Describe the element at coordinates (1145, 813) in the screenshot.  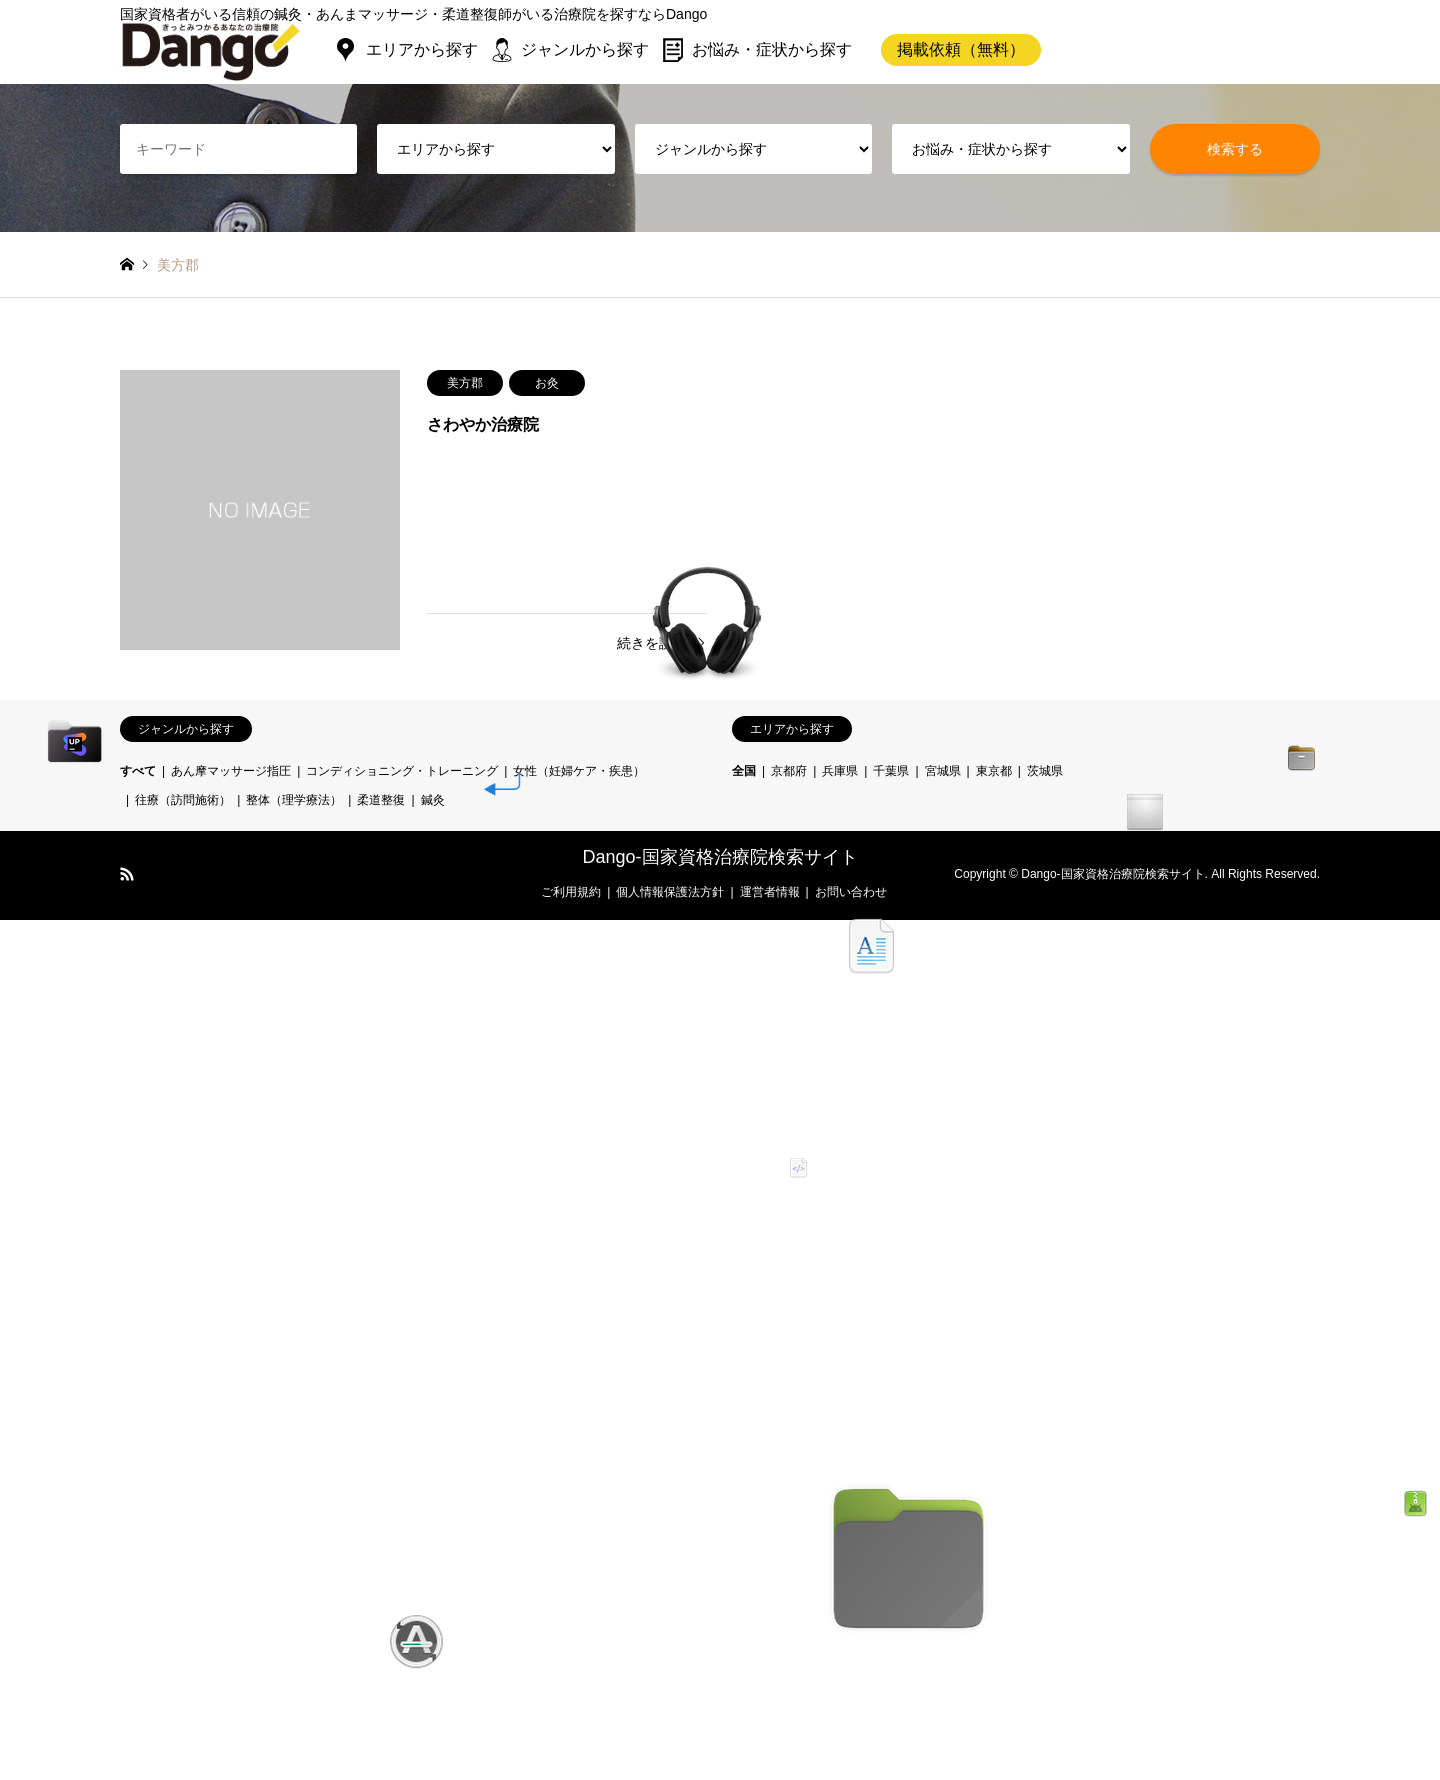
I see `magic trackpad connected via bluetooth` at that location.